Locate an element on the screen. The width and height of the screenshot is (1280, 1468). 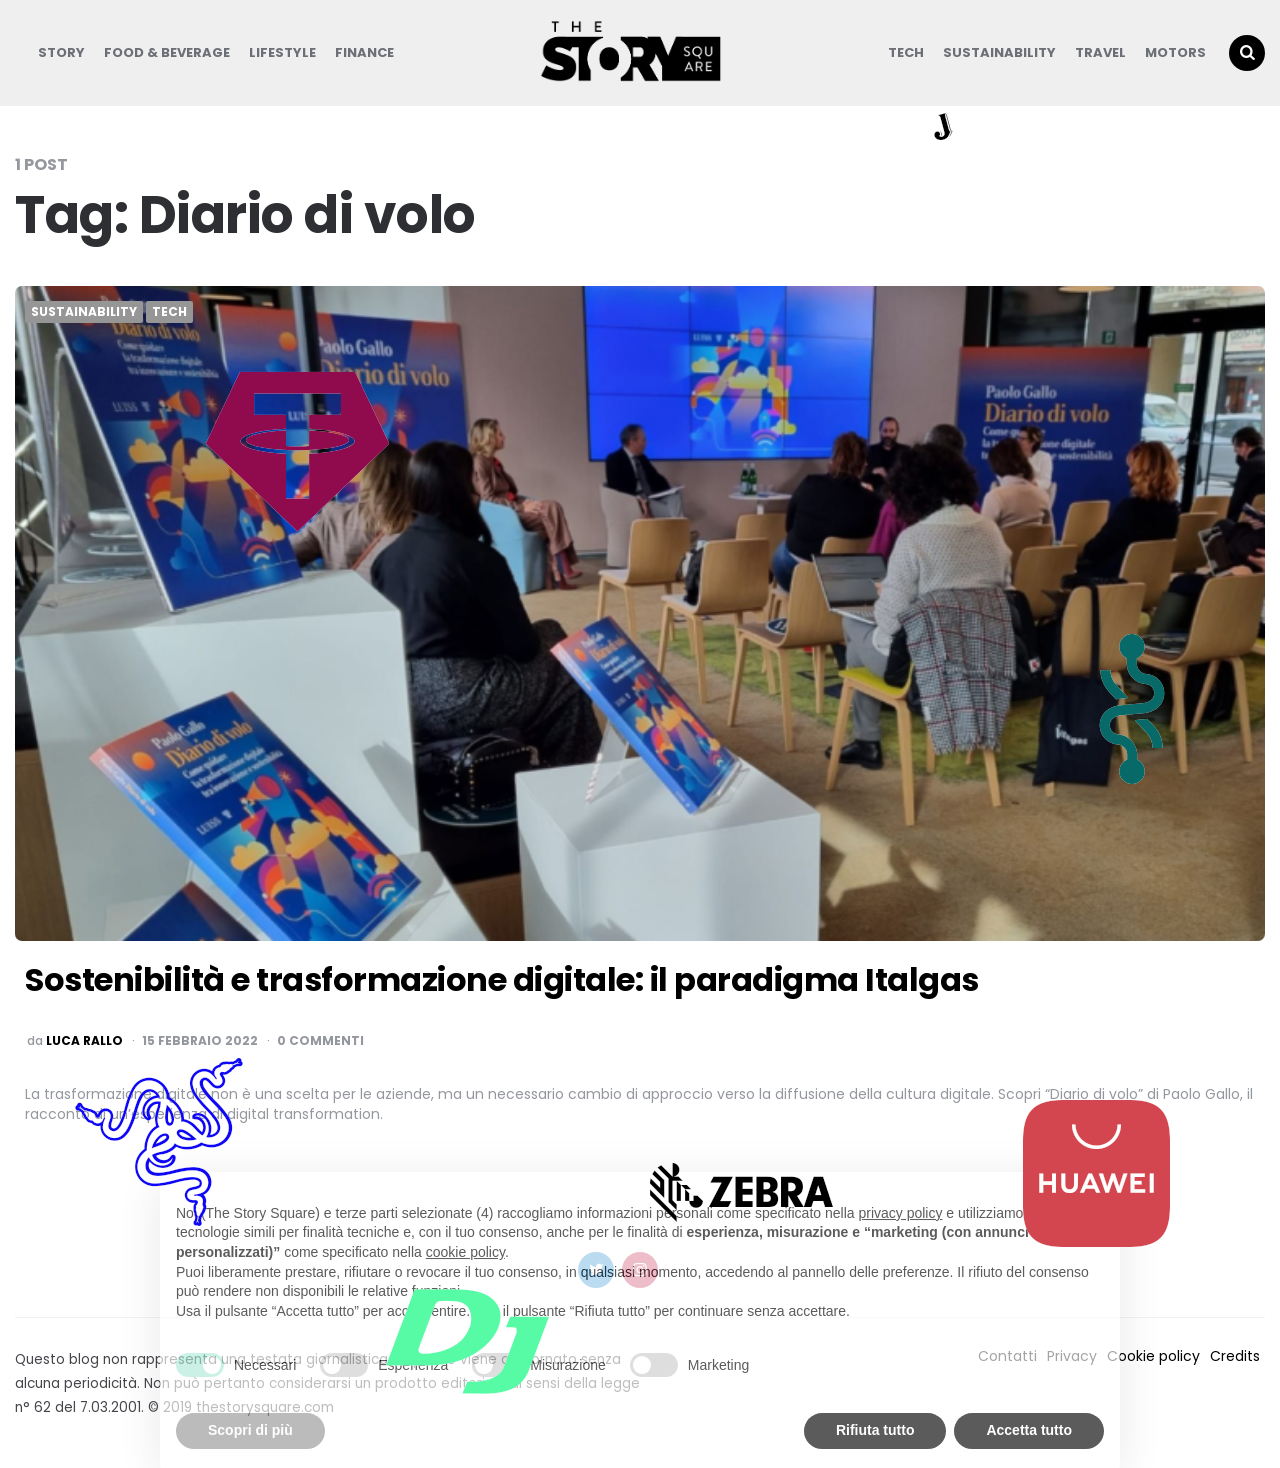
visit razer website or store is located at coordinates (159, 1142).